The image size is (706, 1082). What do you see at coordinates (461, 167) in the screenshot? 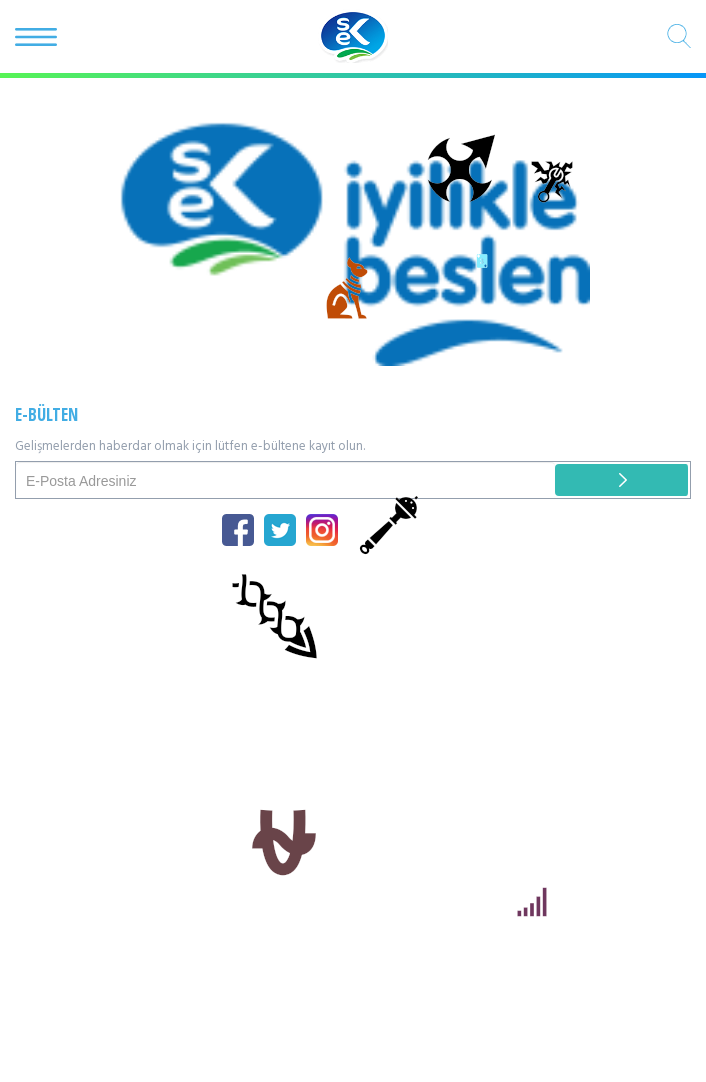
I see `select shuriken weapon in game inventory` at bounding box center [461, 167].